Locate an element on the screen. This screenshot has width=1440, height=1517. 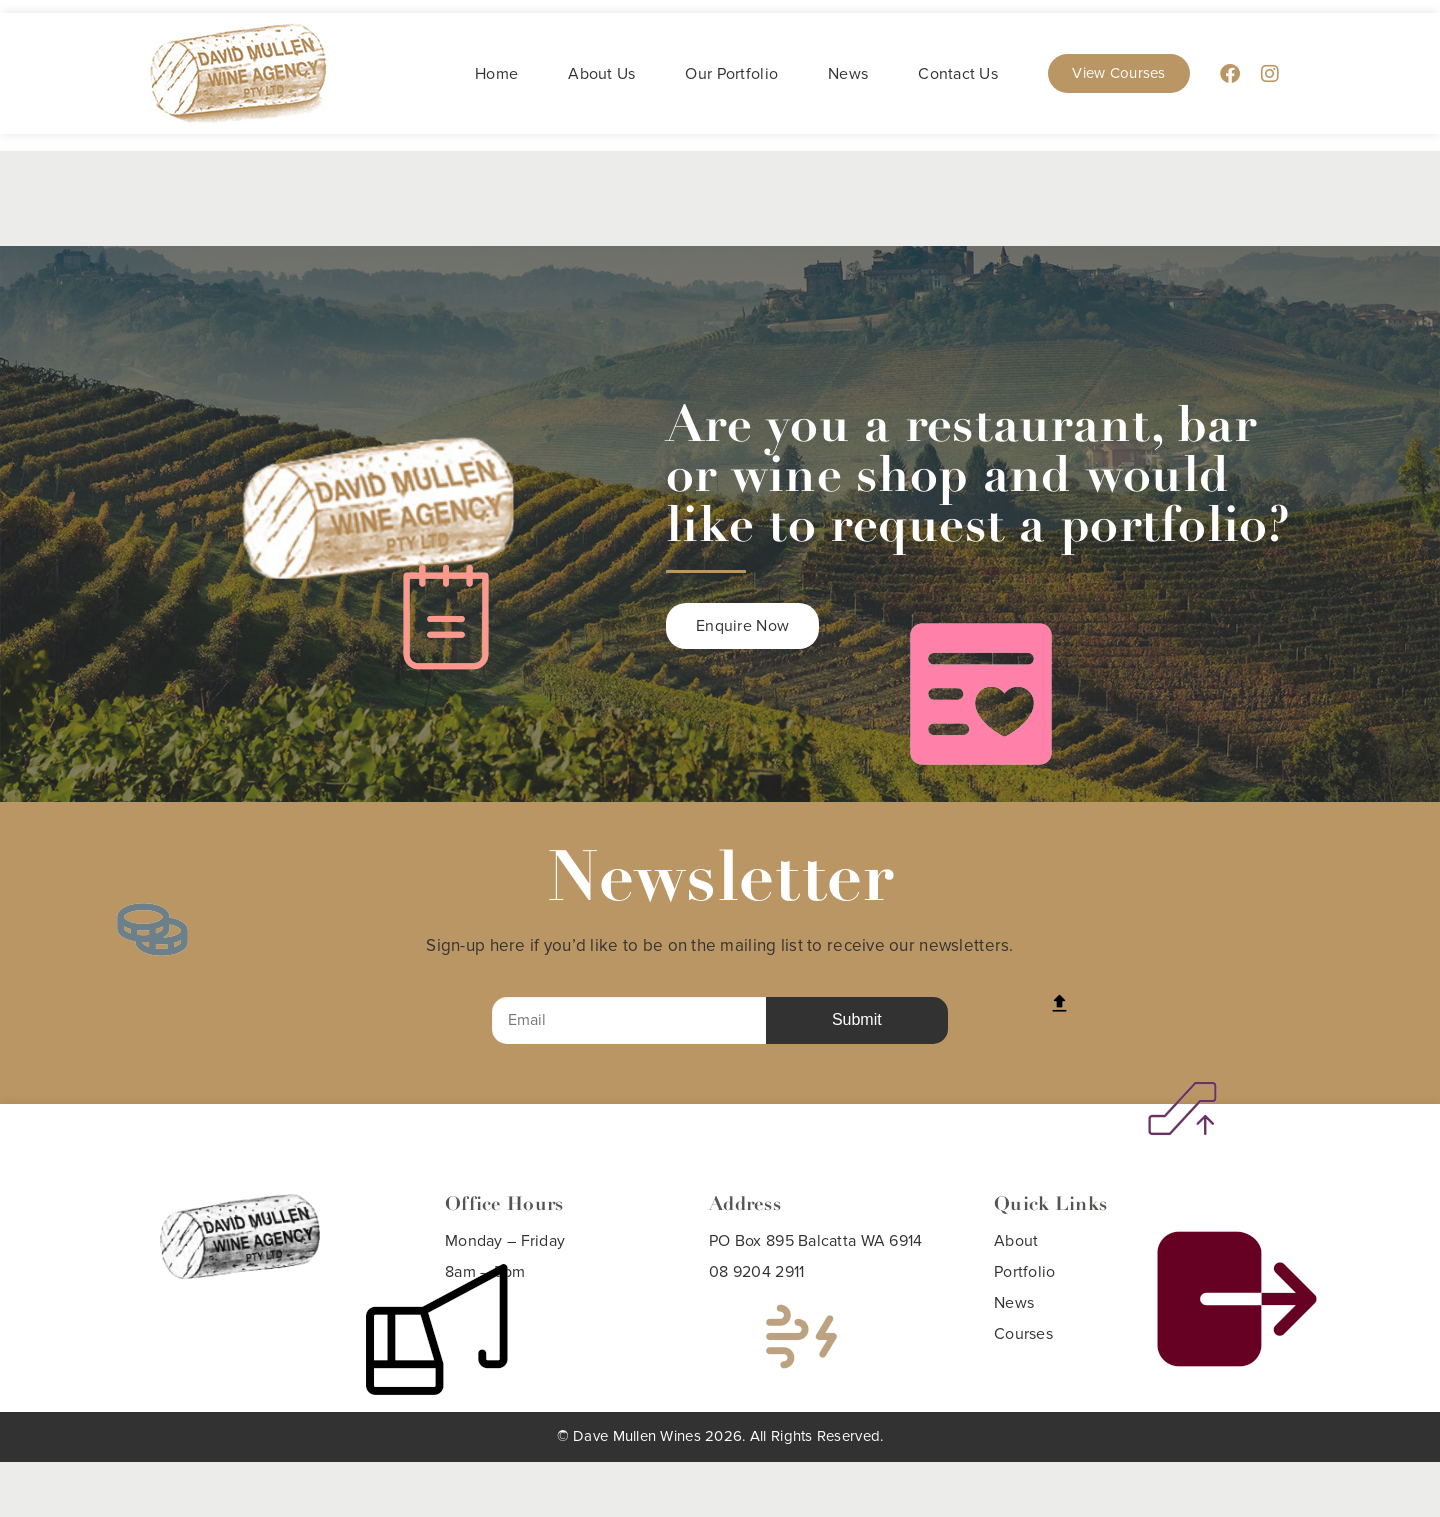
view your favorites list is located at coordinates (981, 694).